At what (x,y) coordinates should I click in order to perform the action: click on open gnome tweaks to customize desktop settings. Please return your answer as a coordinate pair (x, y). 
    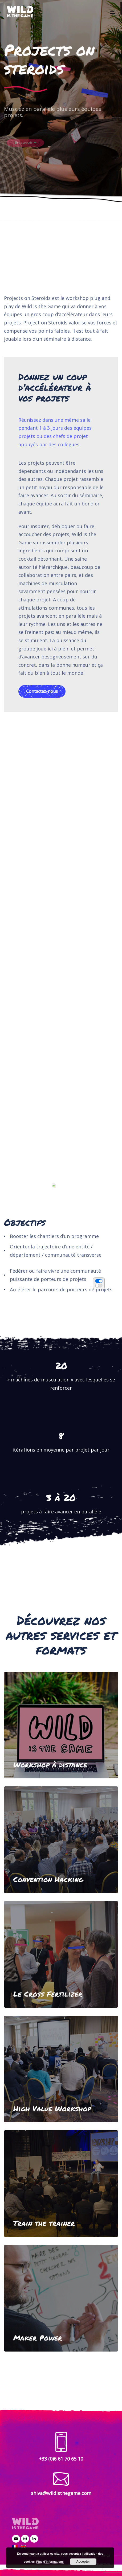
    Looking at the image, I should click on (99, 1283).